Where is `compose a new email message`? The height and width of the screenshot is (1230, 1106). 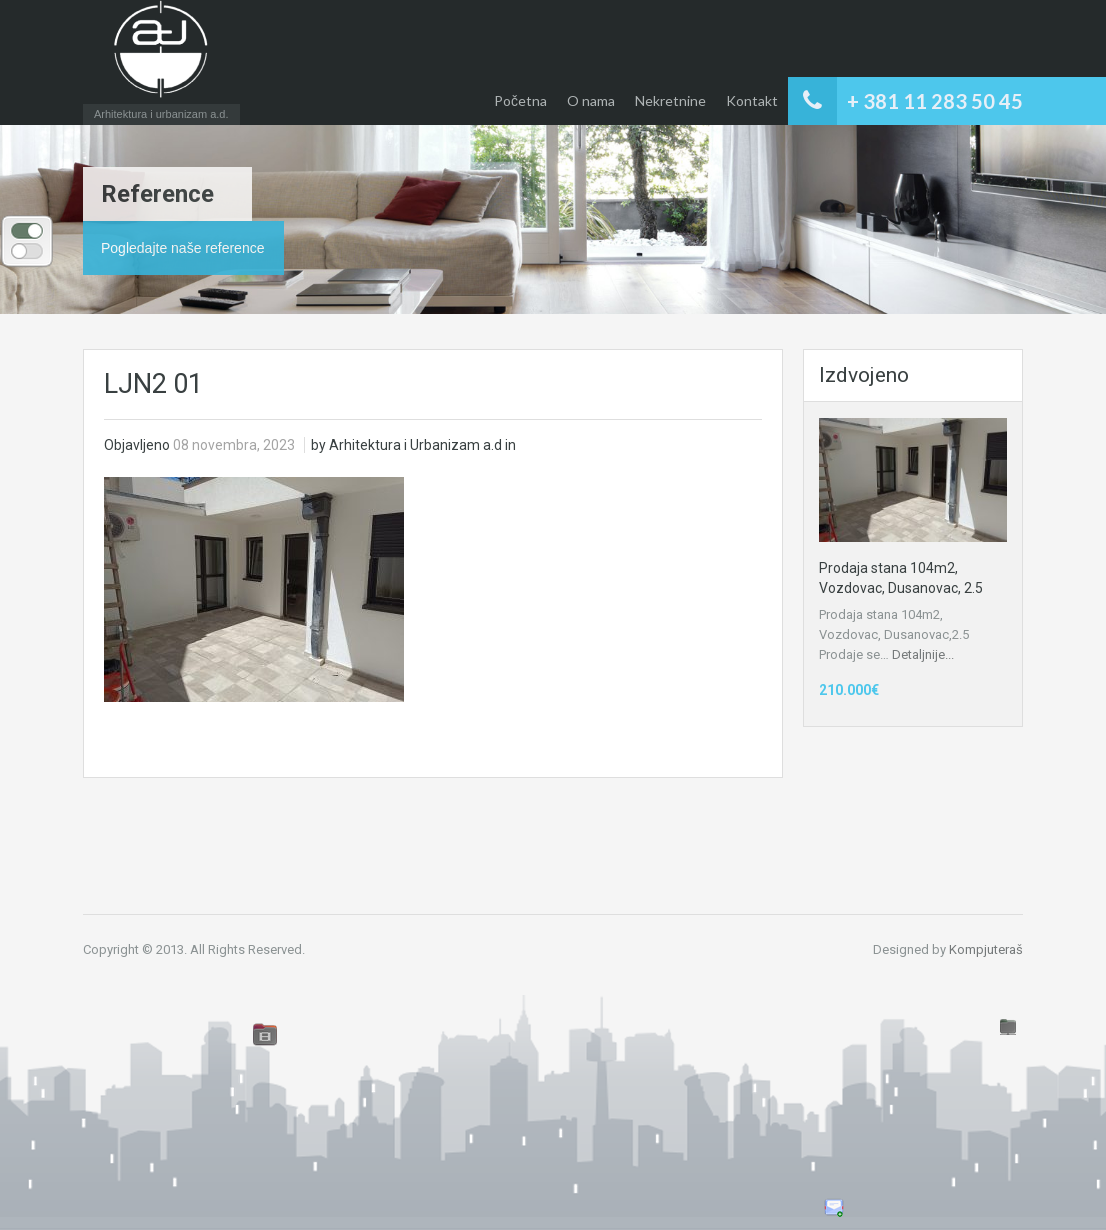
compose a new email message is located at coordinates (834, 1207).